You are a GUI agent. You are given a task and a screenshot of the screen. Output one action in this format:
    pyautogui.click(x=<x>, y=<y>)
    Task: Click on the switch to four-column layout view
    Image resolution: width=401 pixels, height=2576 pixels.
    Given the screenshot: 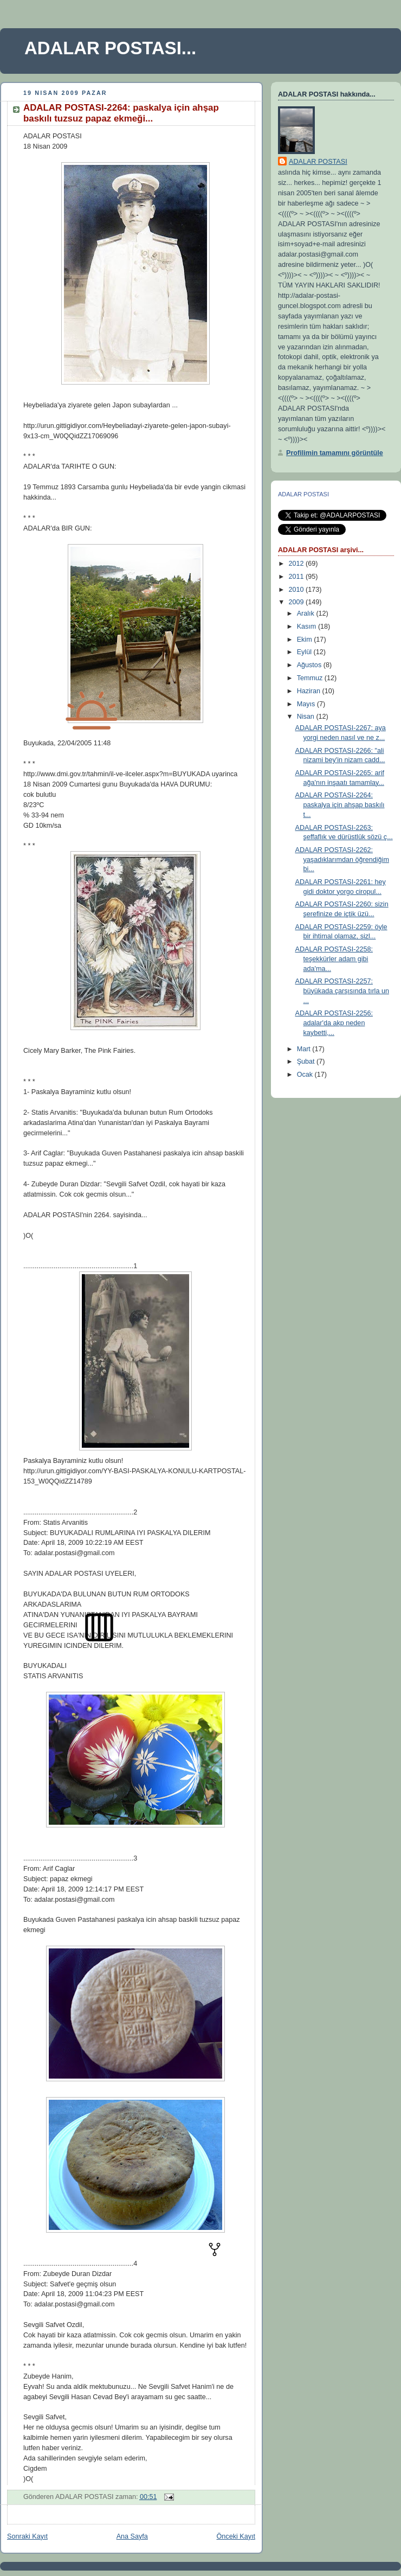 What is the action you would take?
    pyautogui.click(x=99, y=1627)
    